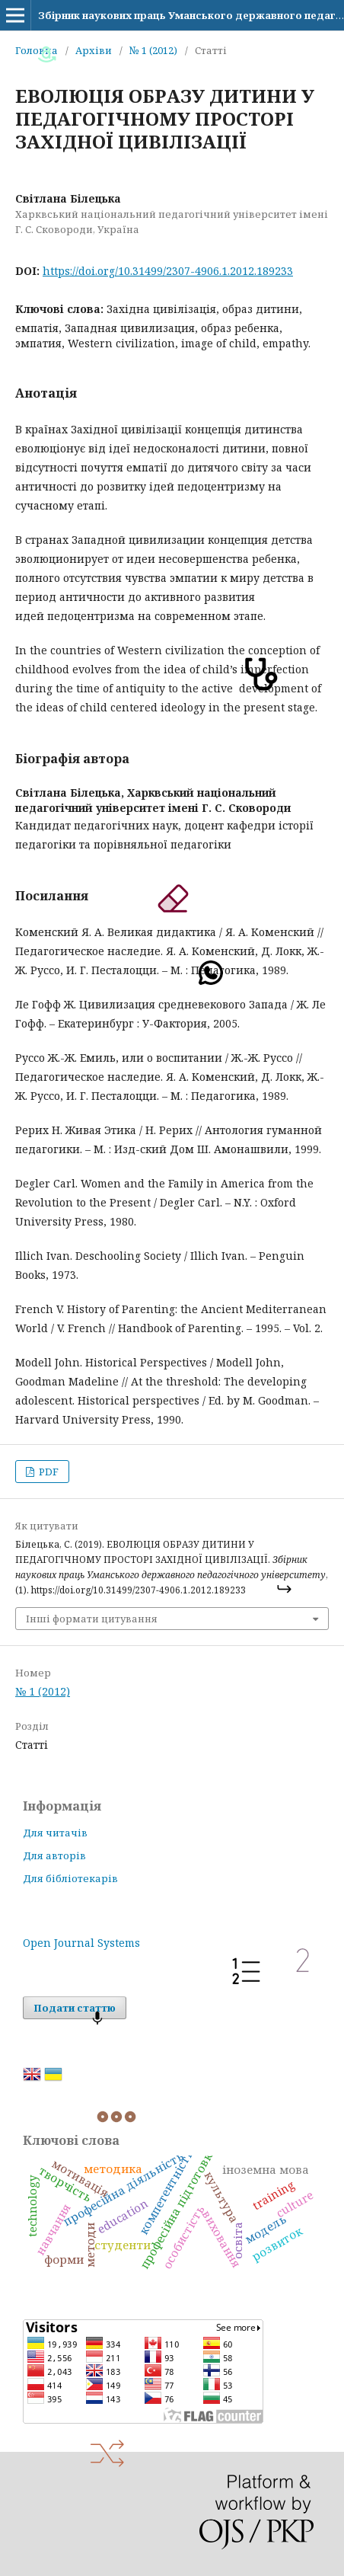  I want to click on access health or medical features, so click(259, 673).